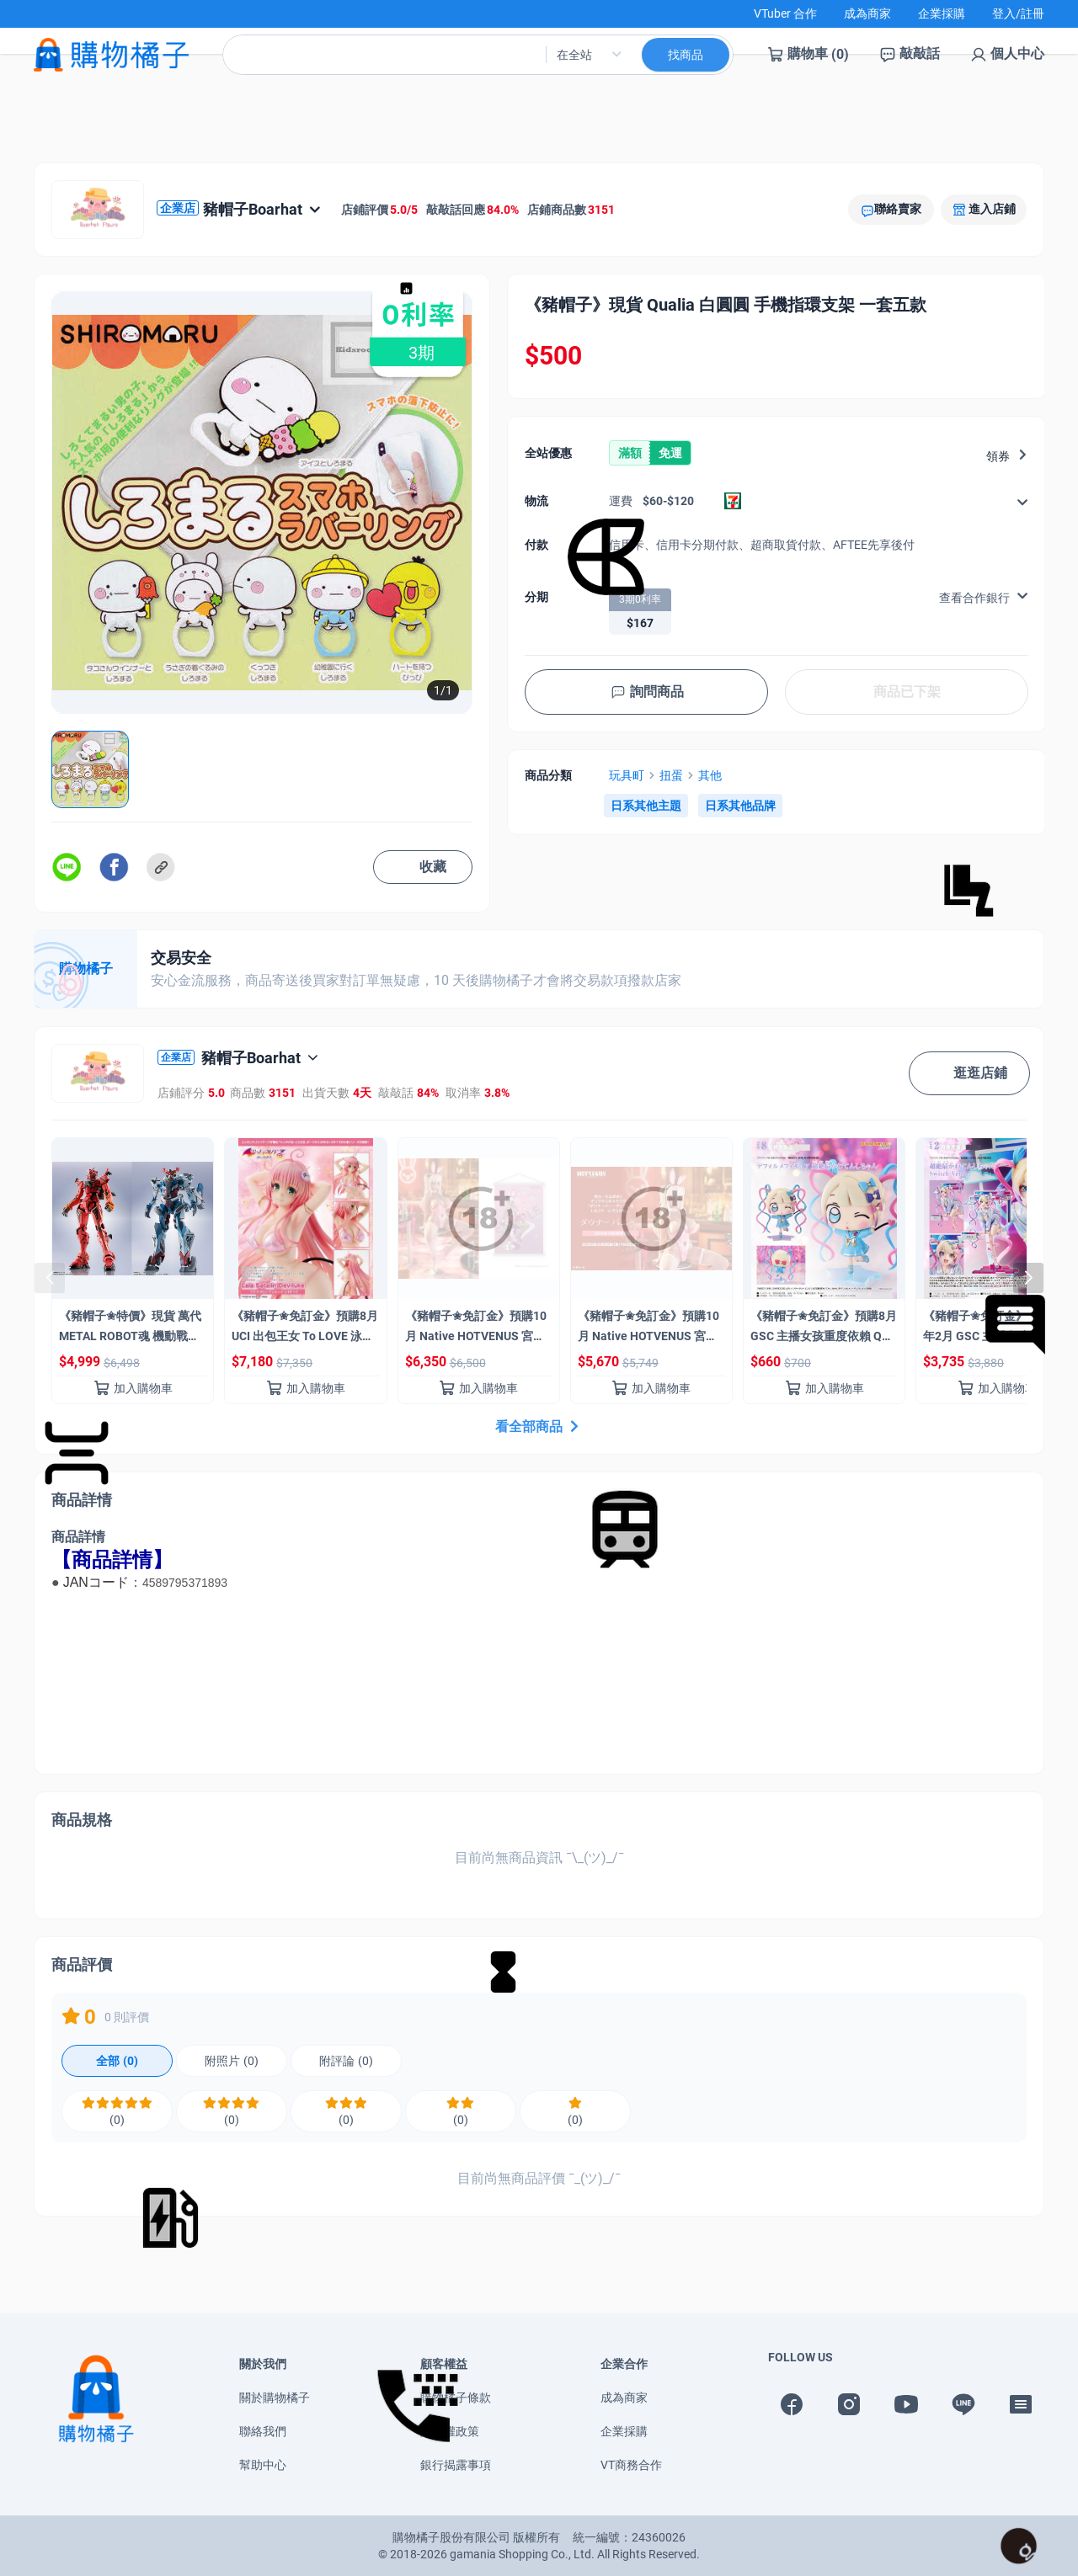 This screenshot has width=1078, height=2576. What do you see at coordinates (77, 1453) in the screenshot?
I see `adjust vertical spacing between elements` at bounding box center [77, 1453].